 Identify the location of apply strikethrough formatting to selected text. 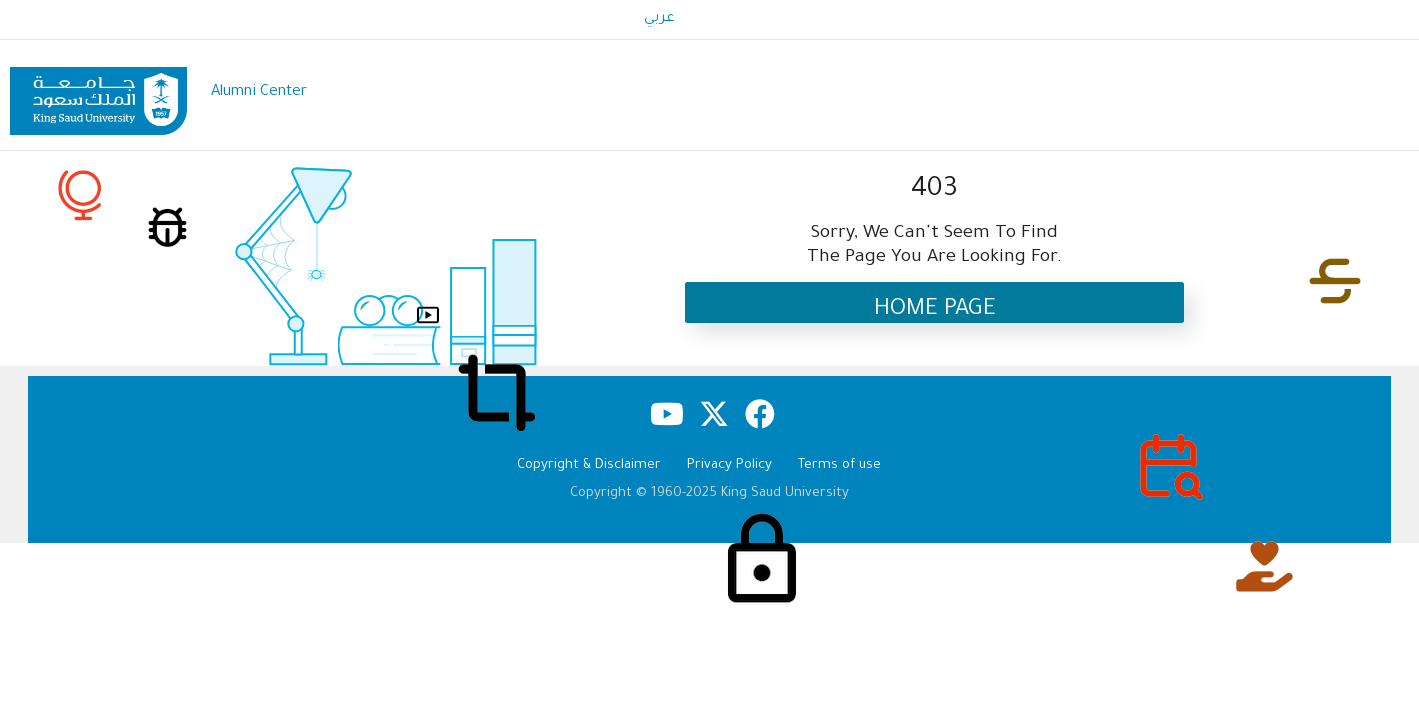
(1335, 281).